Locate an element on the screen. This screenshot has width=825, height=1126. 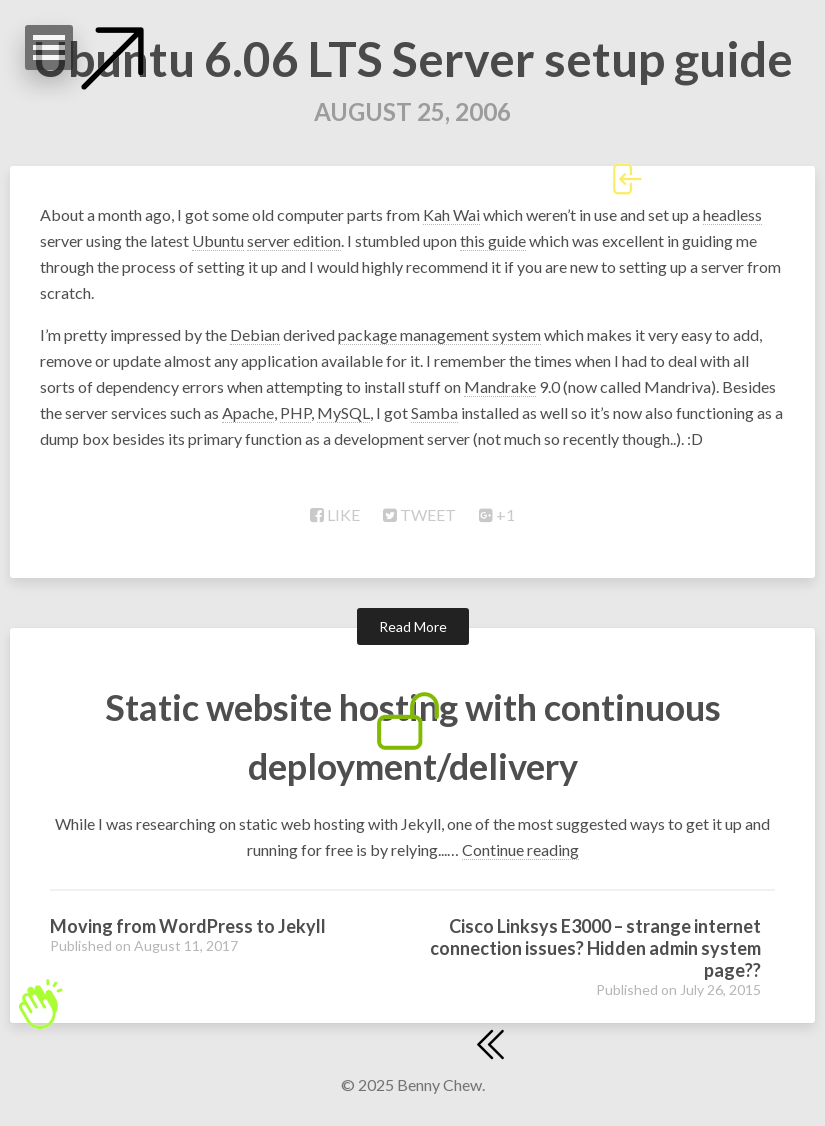
open link in new tab or window is located at coordinates (112, 58).